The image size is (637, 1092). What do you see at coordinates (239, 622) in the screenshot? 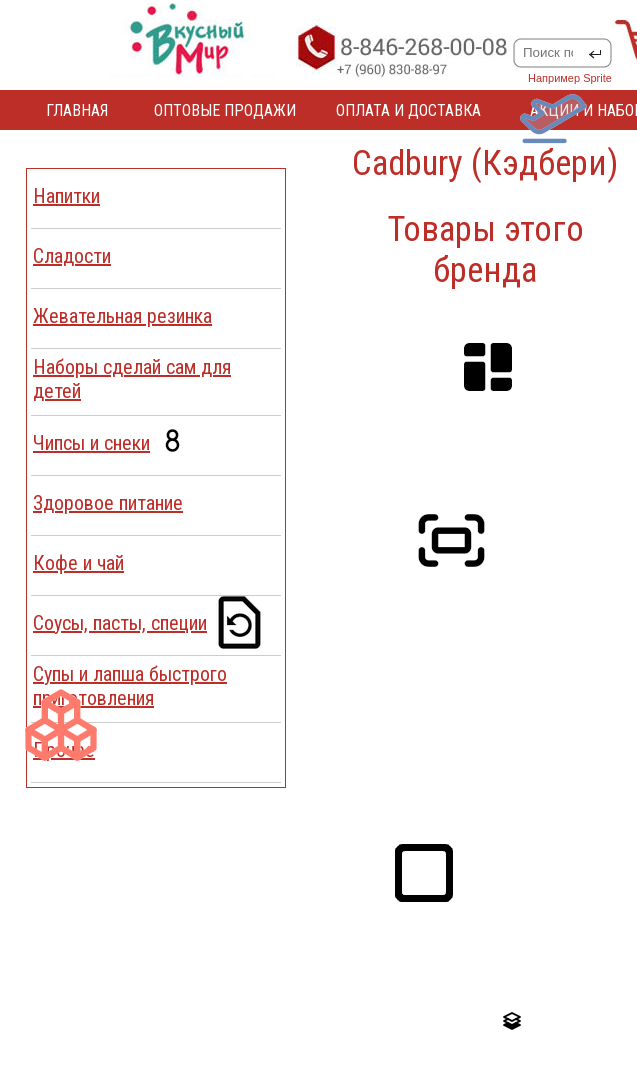
I see `restore a previous version of a document` at bounding box center [239, 622].